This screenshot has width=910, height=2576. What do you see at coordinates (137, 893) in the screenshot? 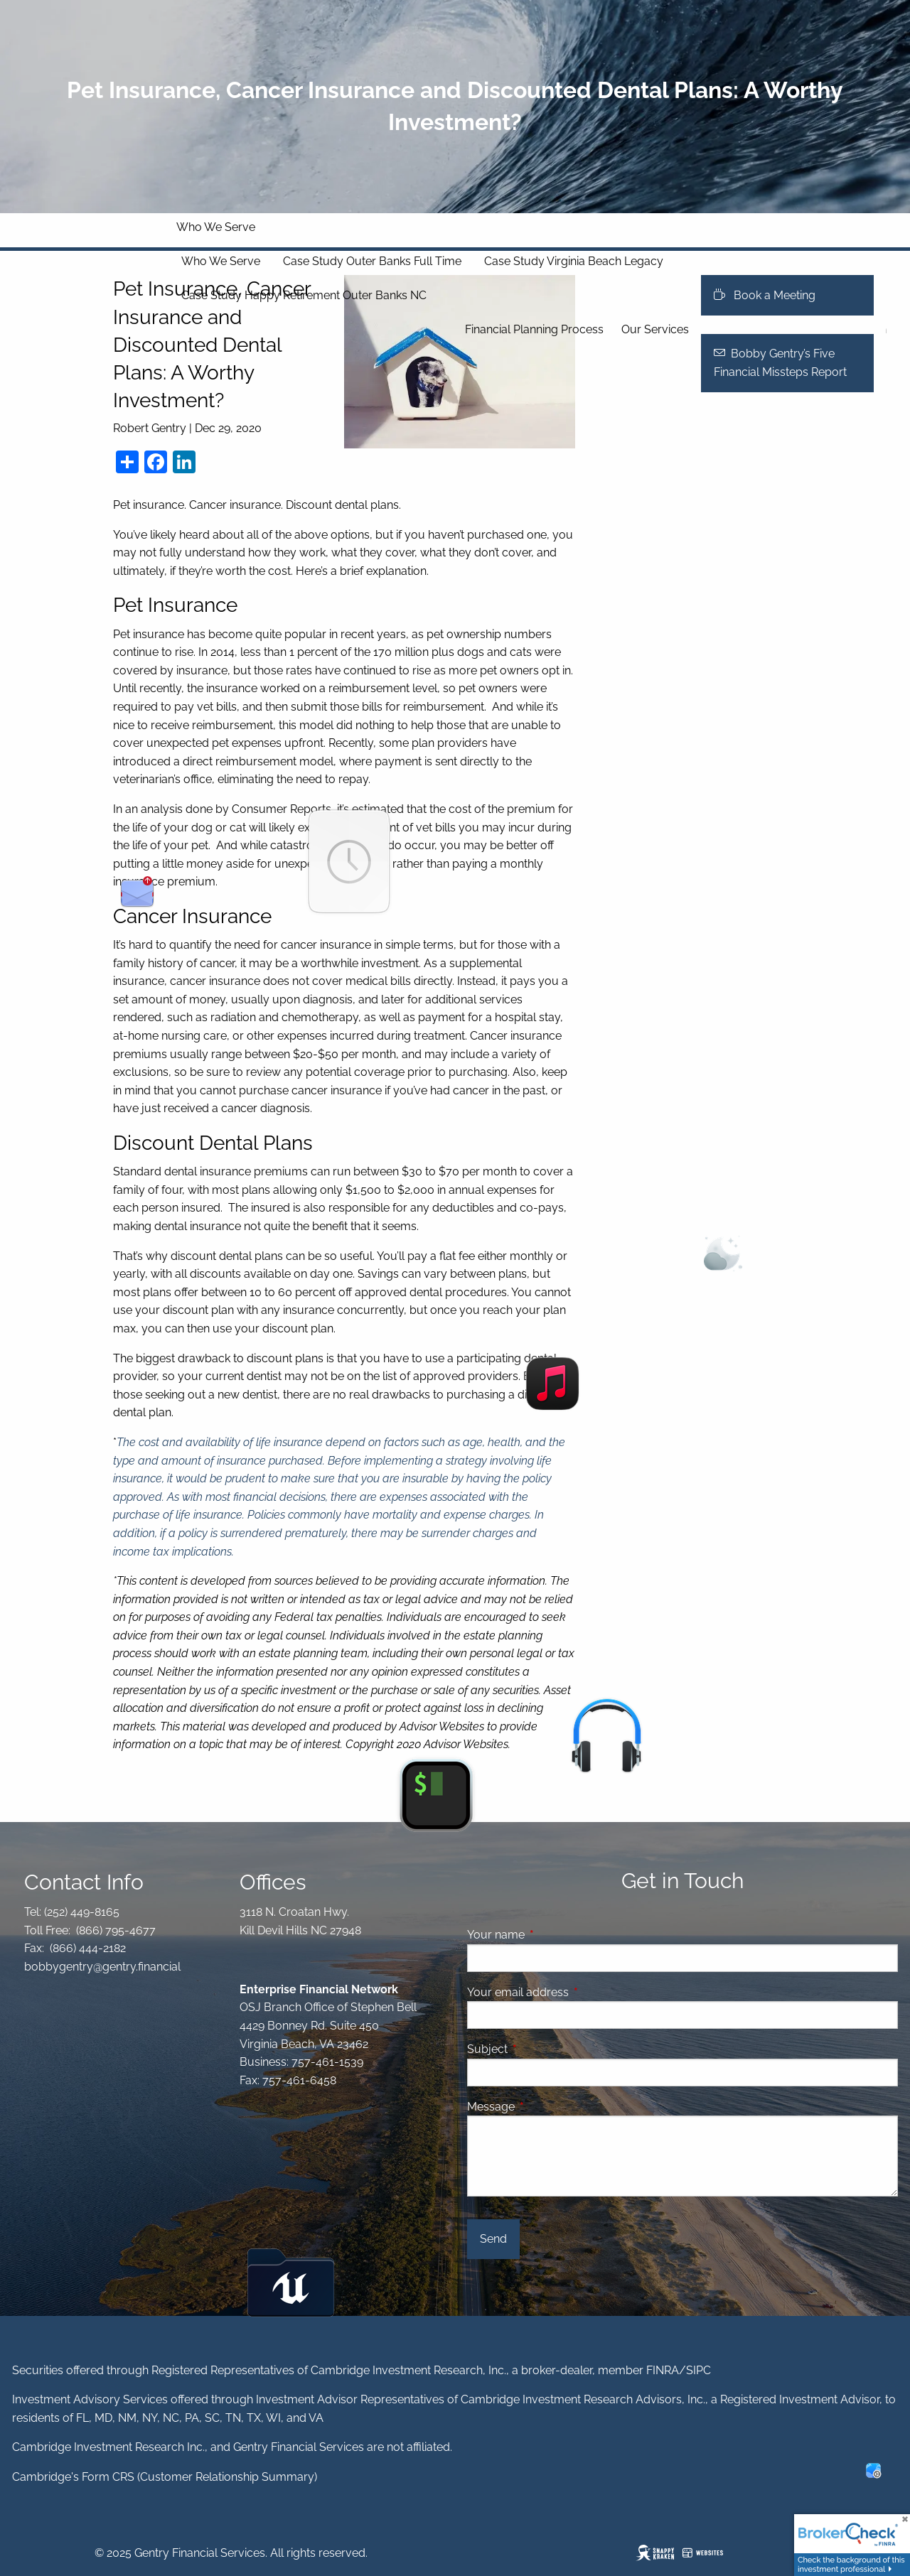
I see `send an email message` at bounding box center [137, 893].